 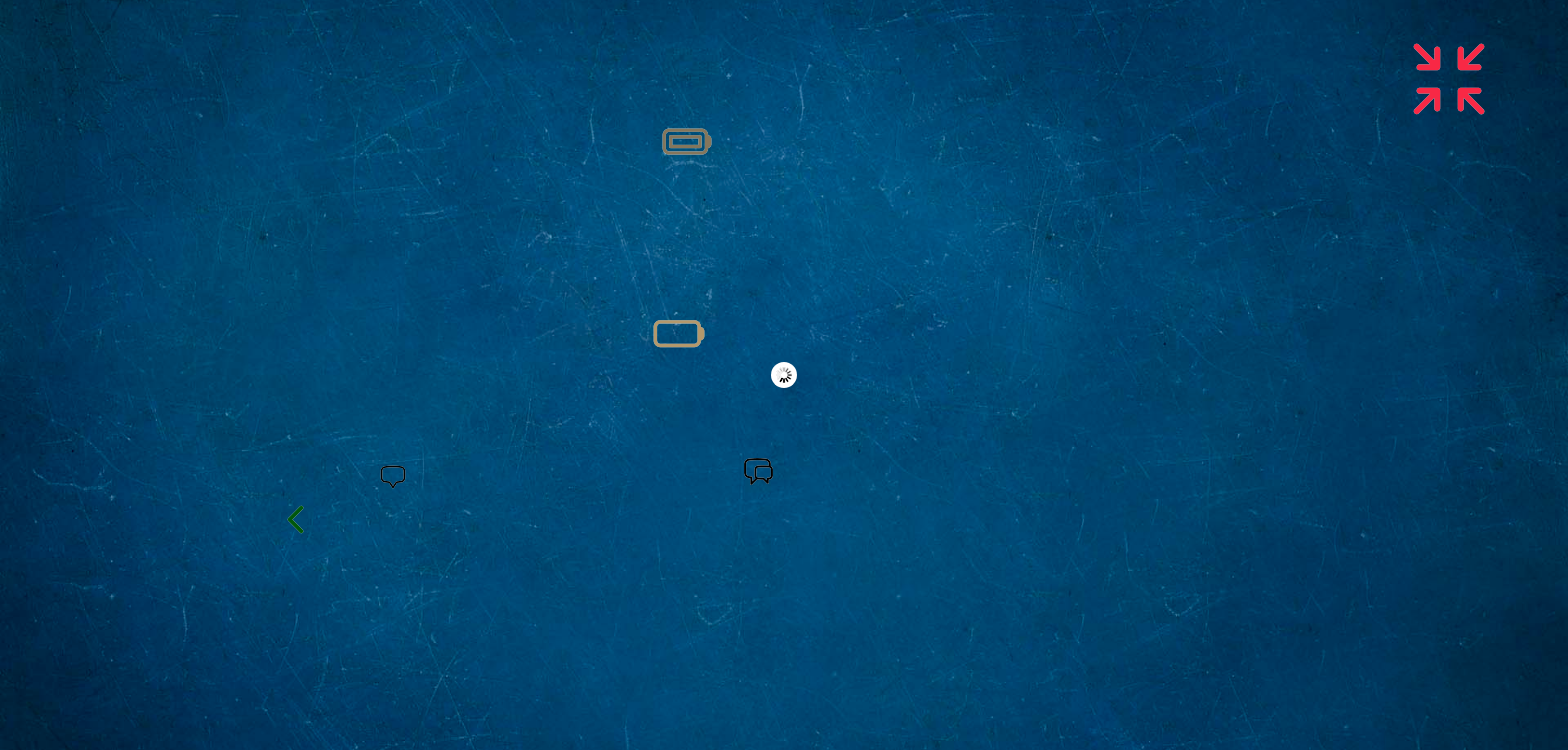 What do you see at coordinates (758, 471) in the screenshot?
I see `open messaging or chat` at bounding box center [758, 471].